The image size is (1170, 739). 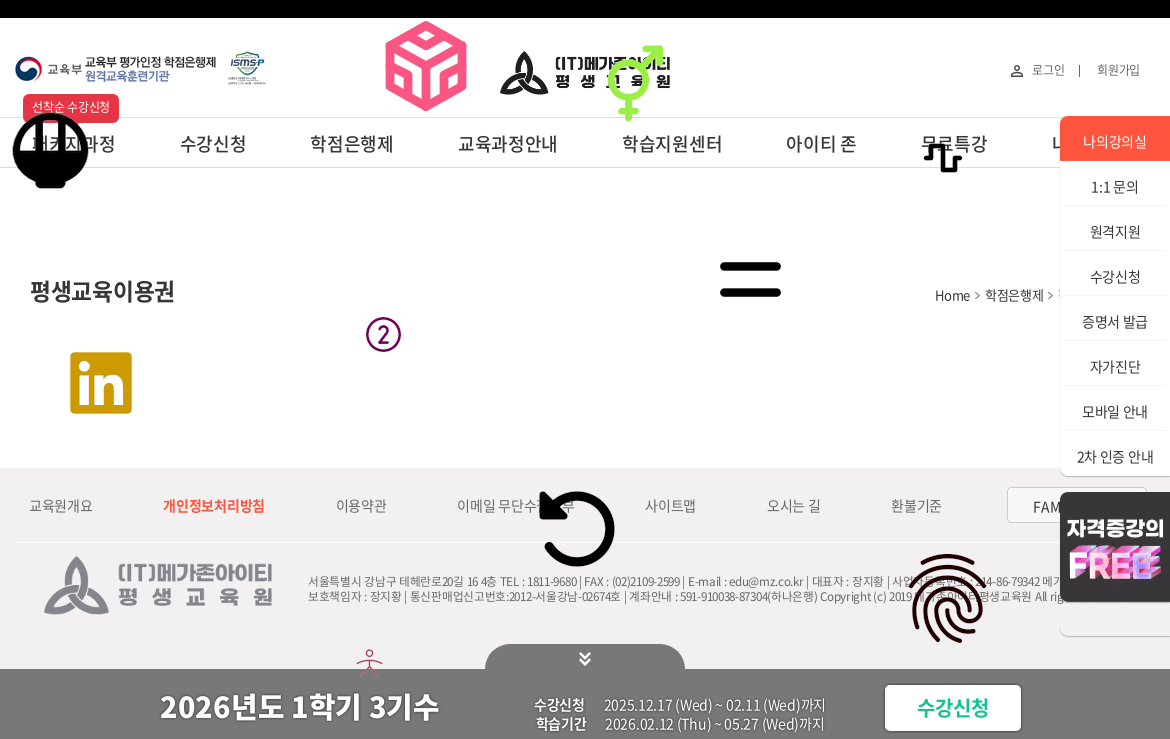 I want to click on authenticate with fingerprint, so click(x=947, y=598).